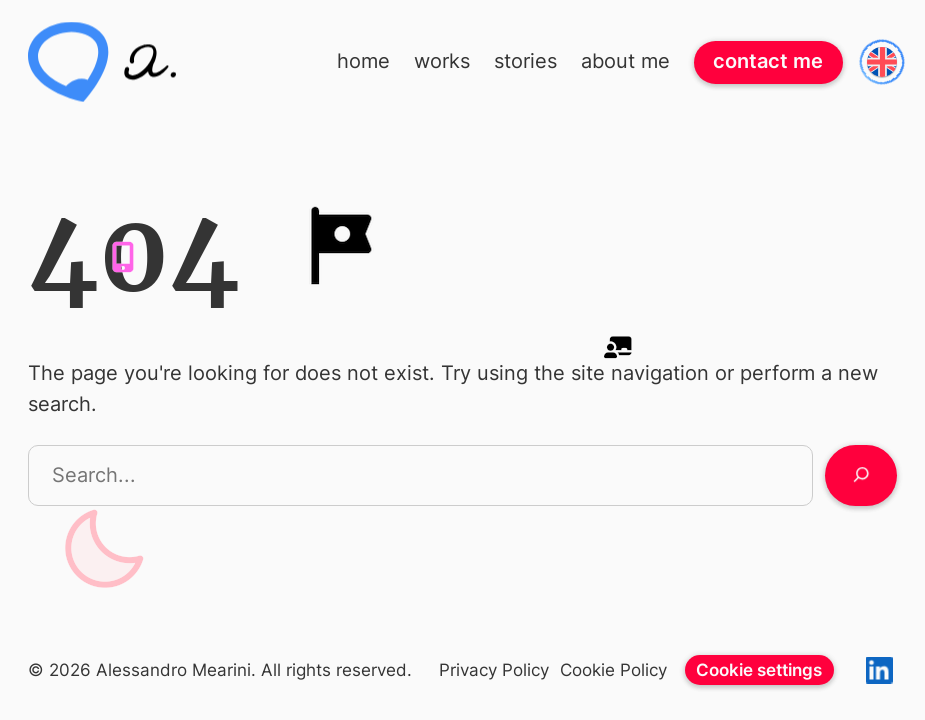 This screenshot has width=925, height=720. I want to click on access mobile device settings, so click(123, 257).